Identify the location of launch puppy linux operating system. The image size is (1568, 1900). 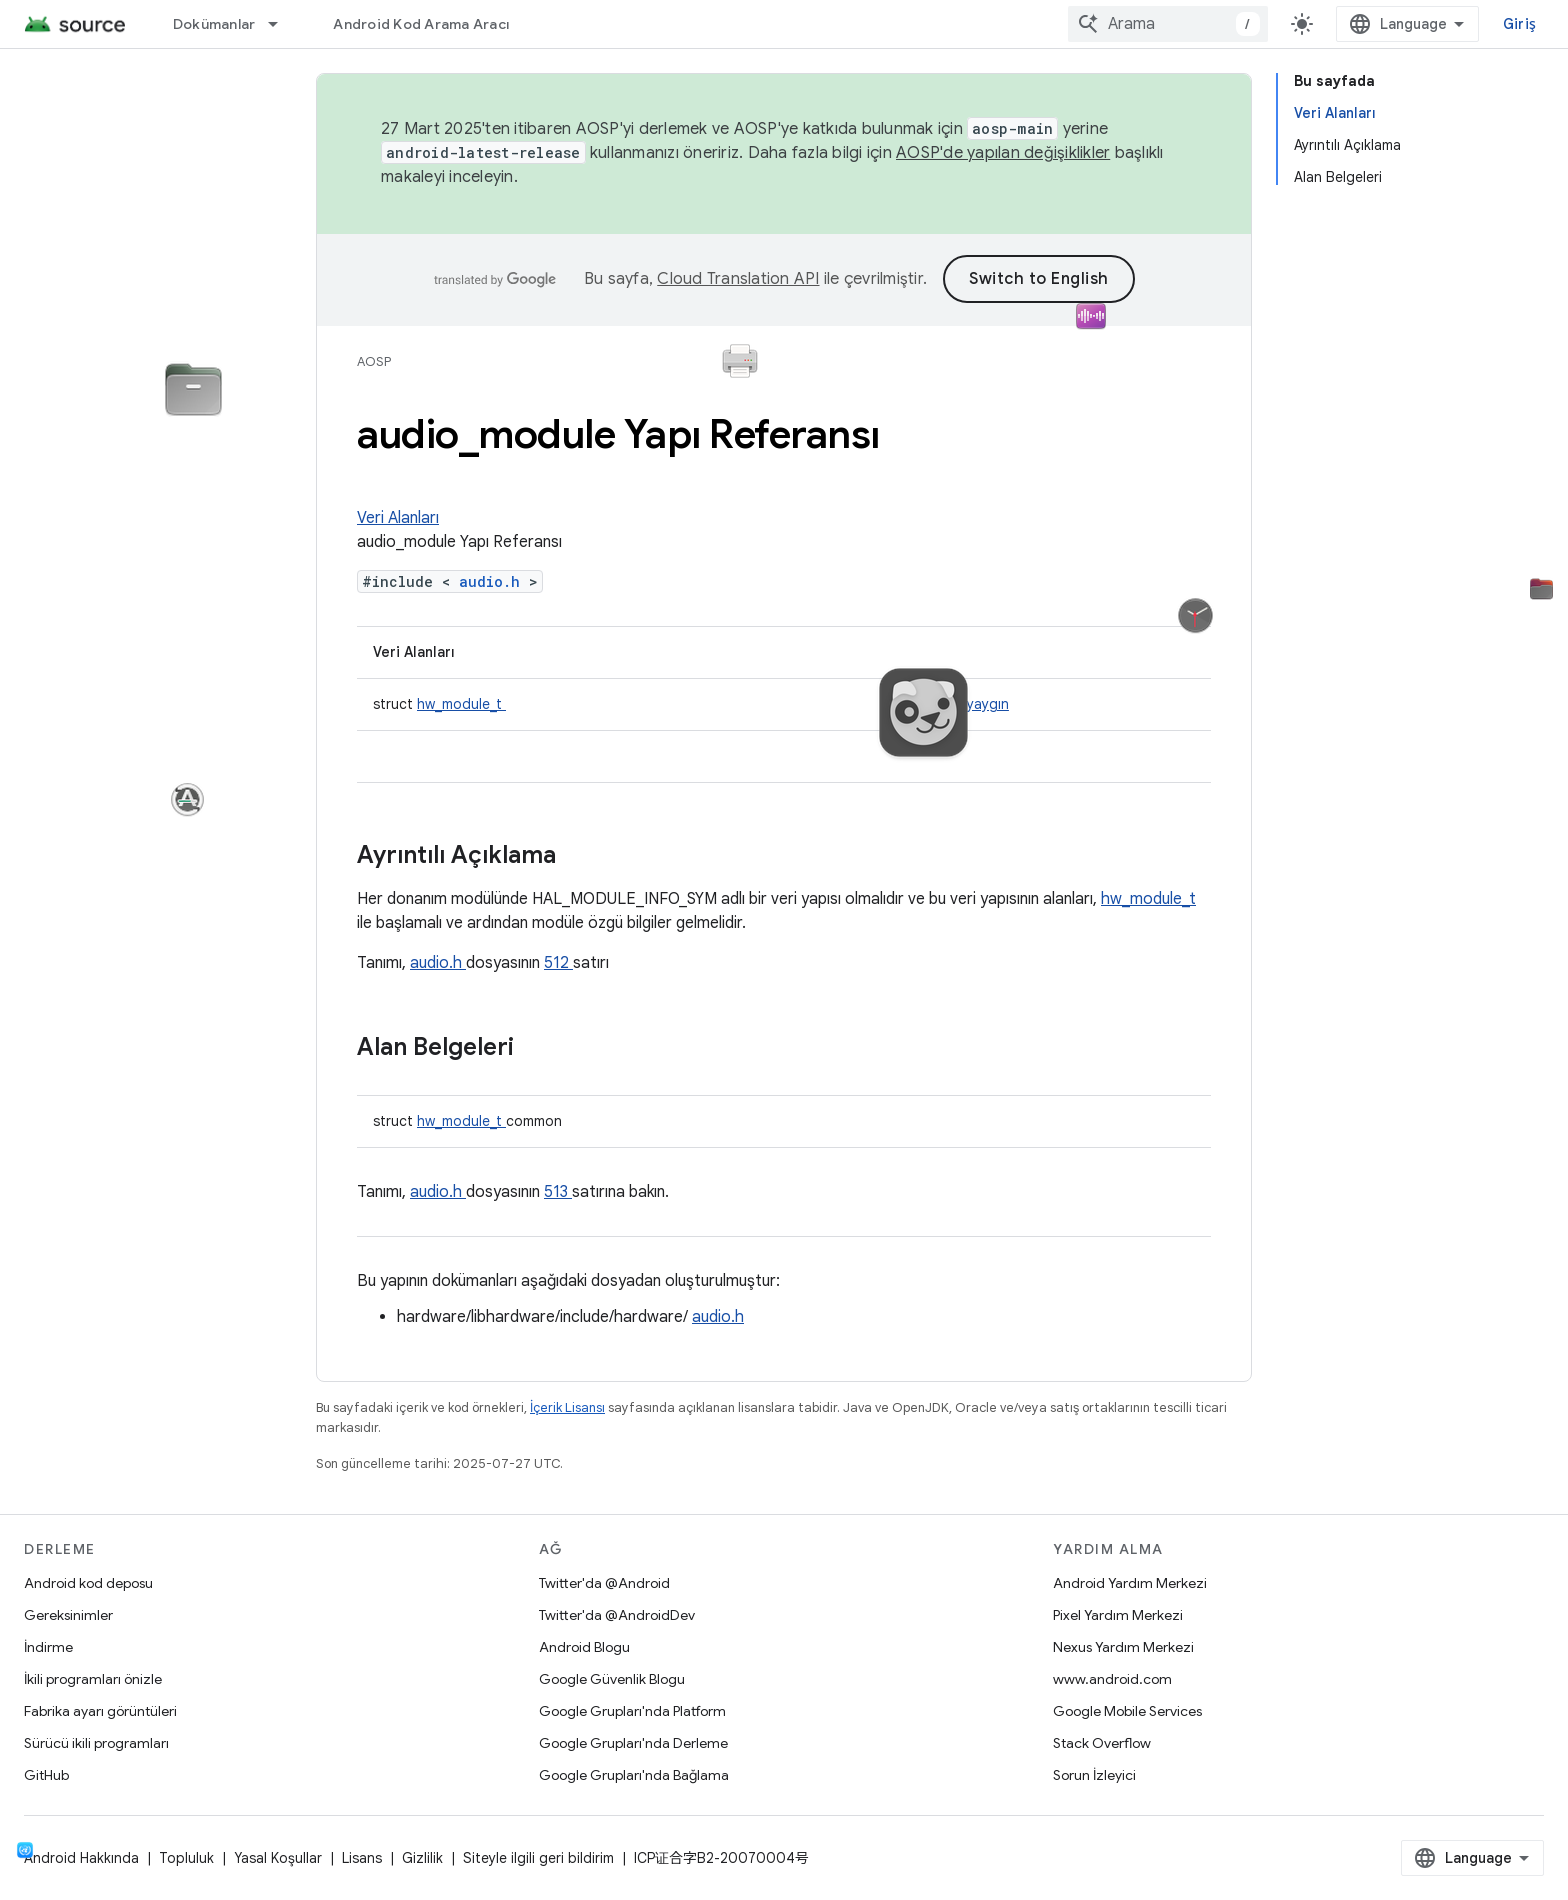
(923, 712).